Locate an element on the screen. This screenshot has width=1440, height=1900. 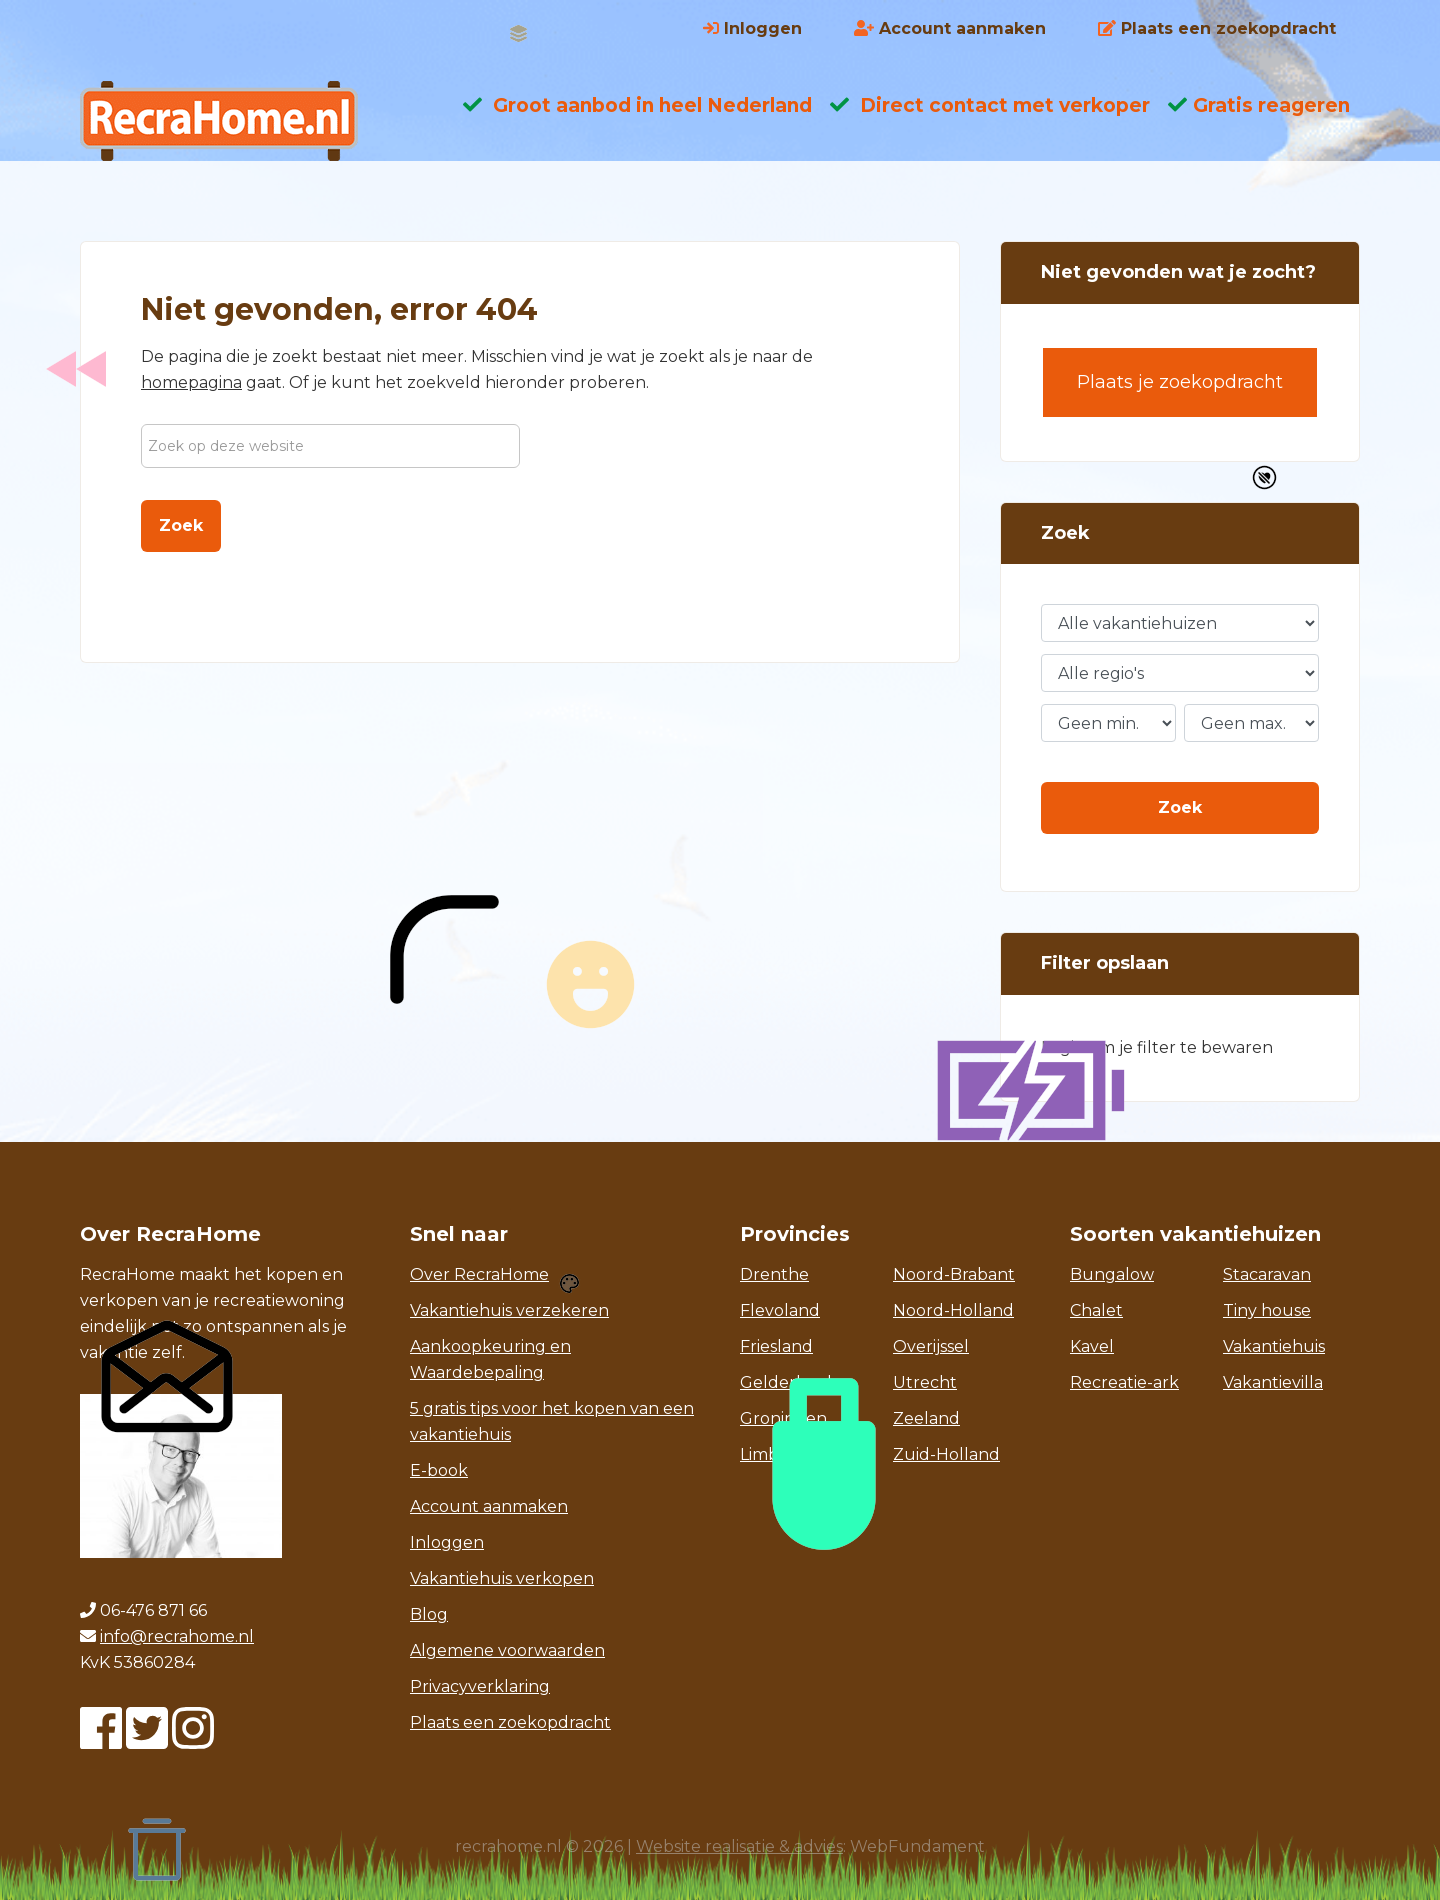
adjust top-left corner radius is located at coordinates (444, 949).